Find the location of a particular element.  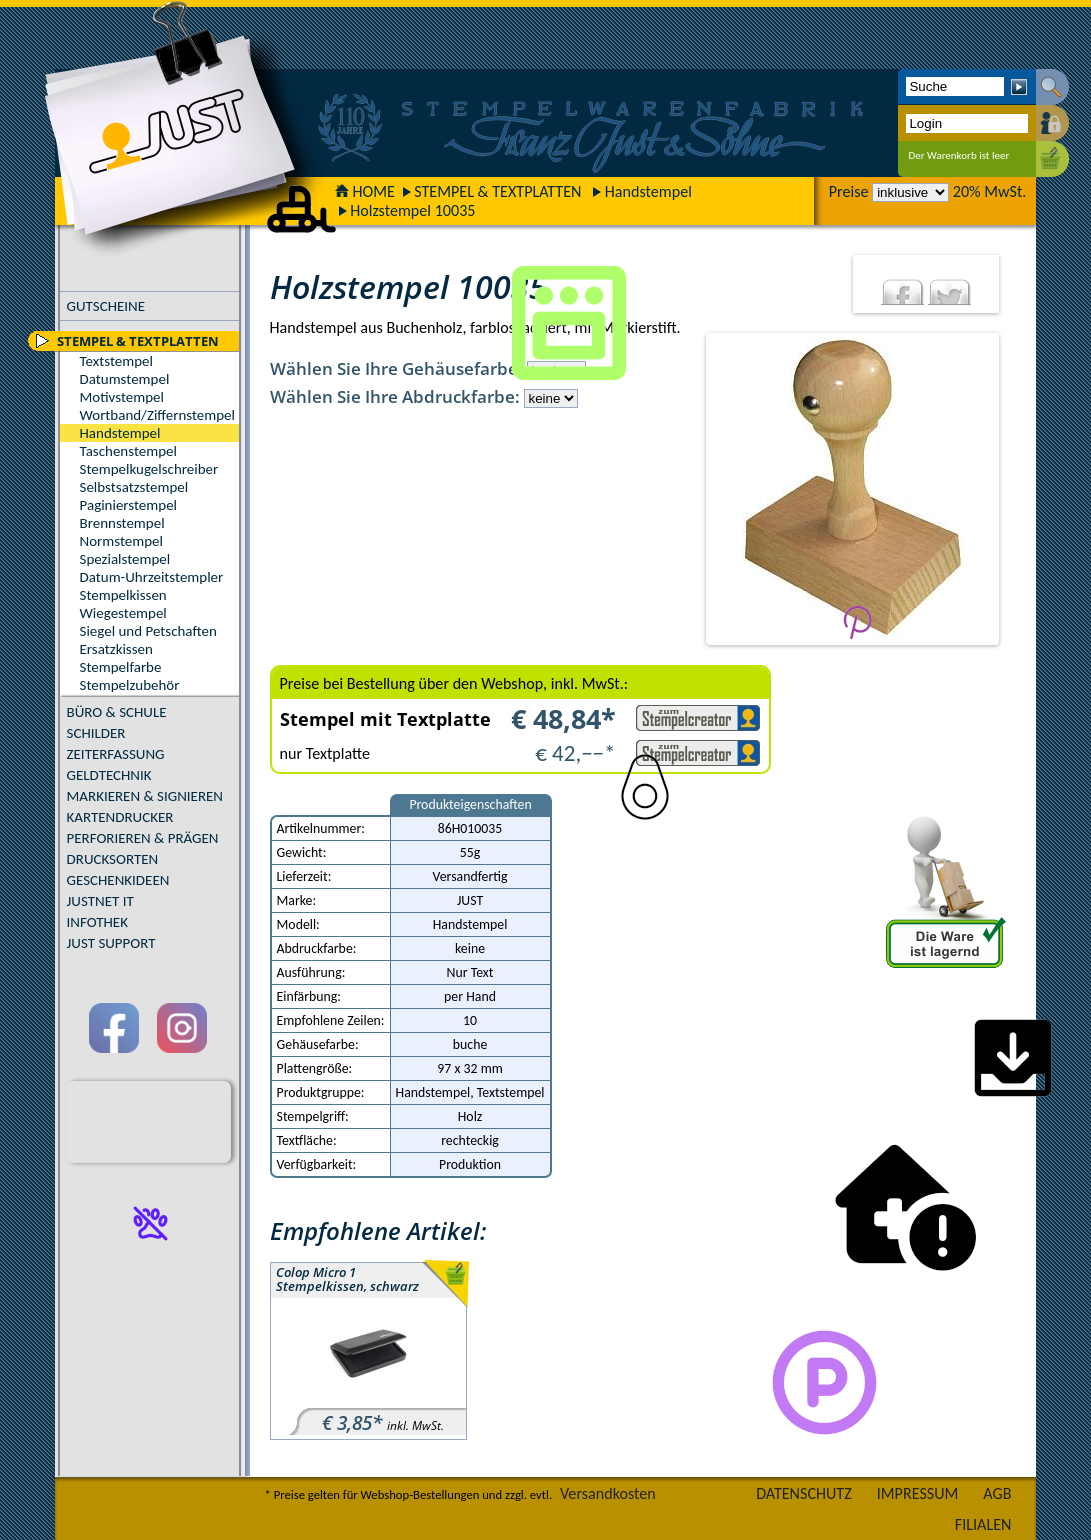

disable pet-friendly filter is located at coordinates (150, 1223).